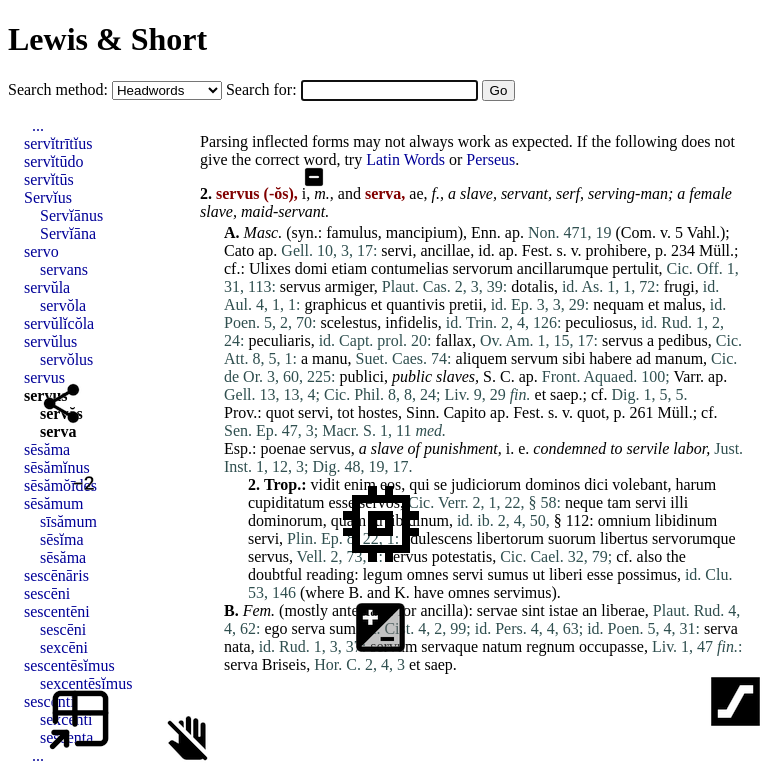 The width and height of the screenshot is (768, 781). I want to click on create a shortcut to this table, so click(80, 718).